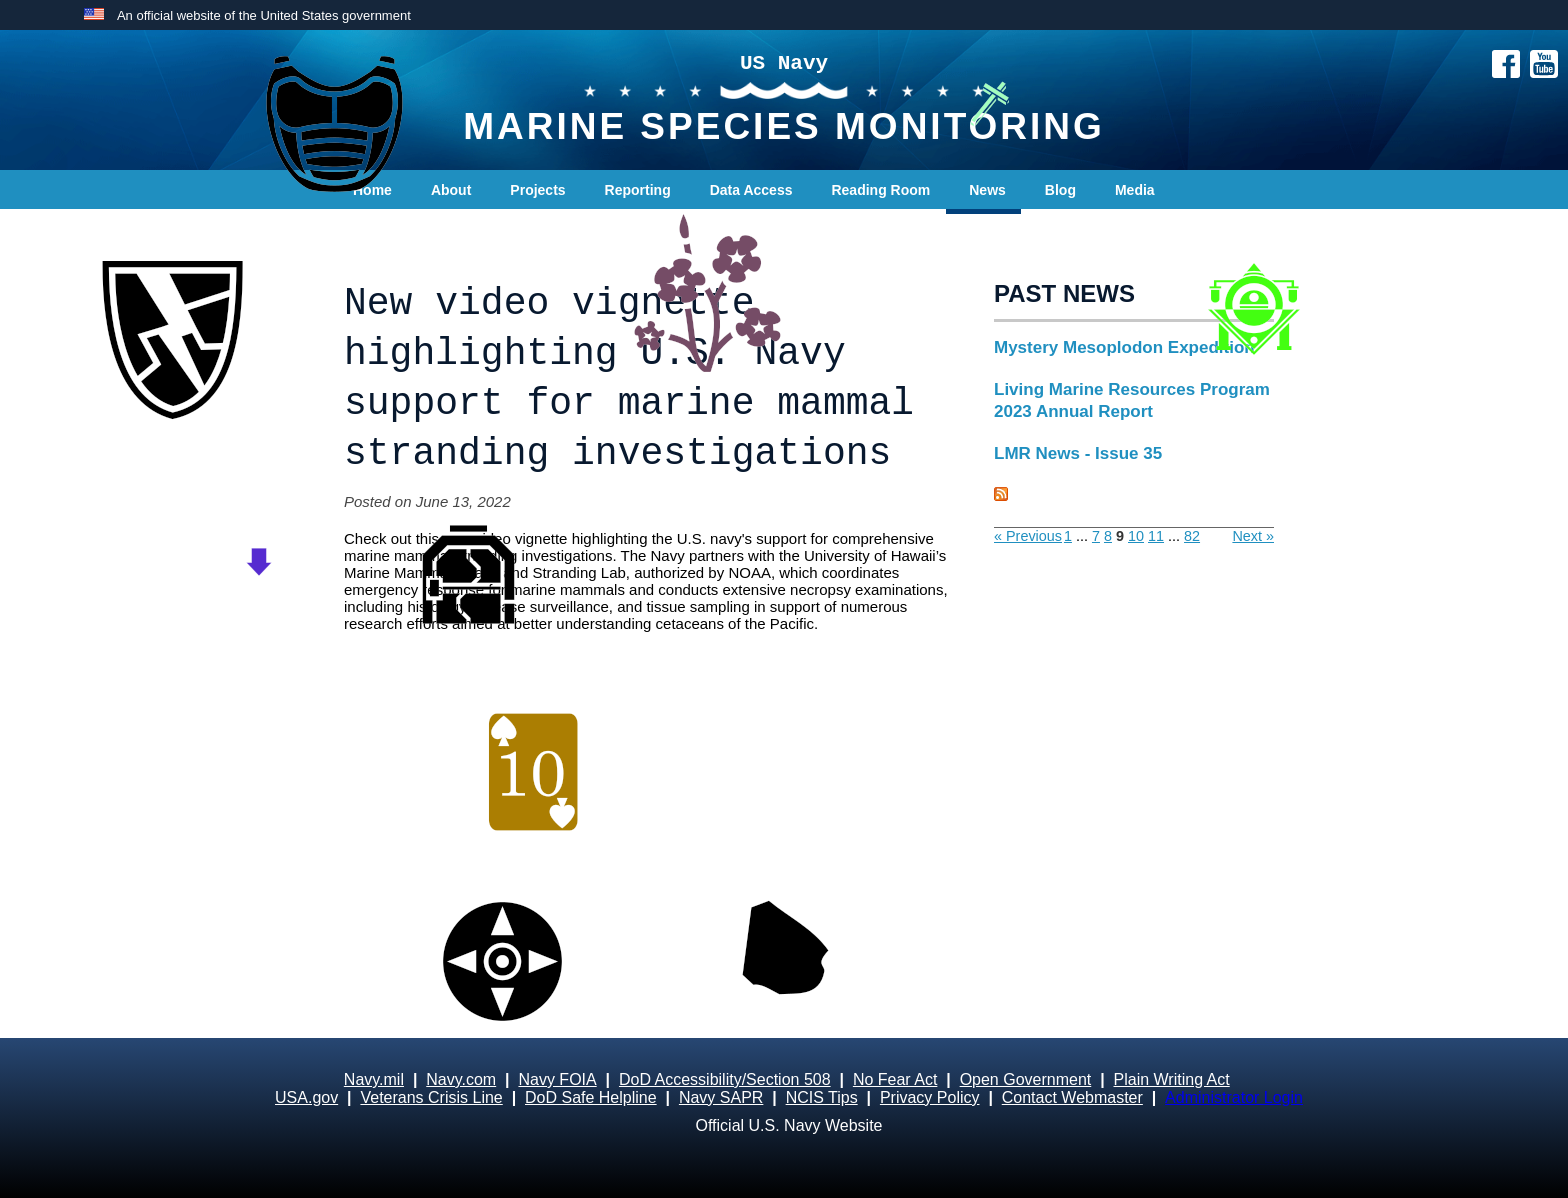 The image size is (1568, 1198). I want to click on select uruguay as your country or region, so click(785, 947).